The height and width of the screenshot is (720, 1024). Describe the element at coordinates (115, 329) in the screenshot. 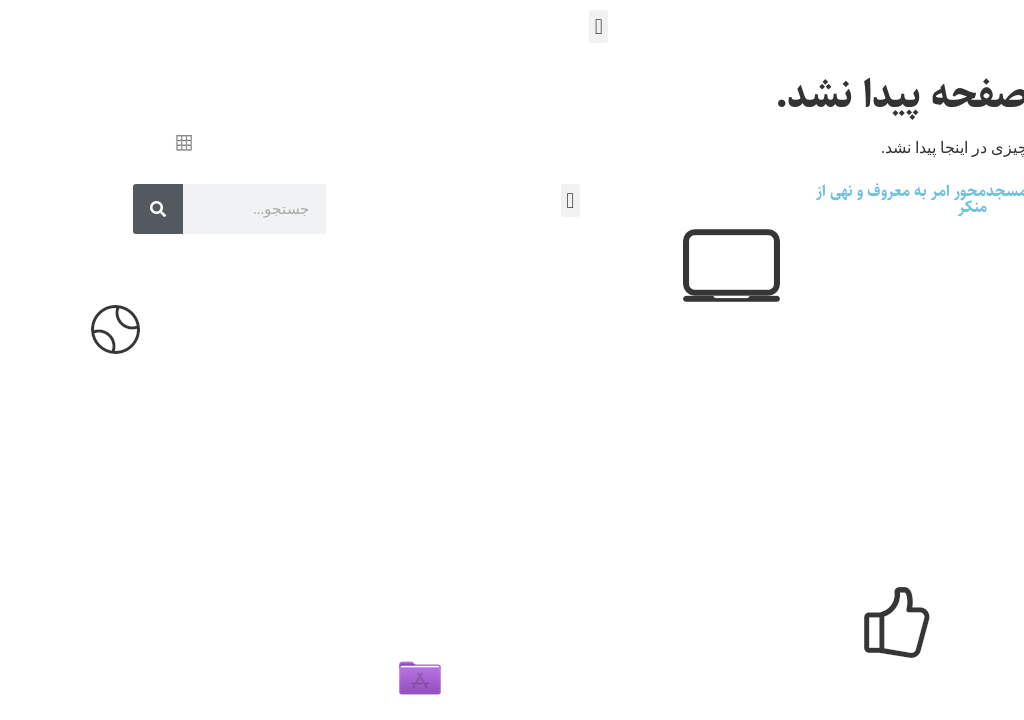

I see `access sports and activities emoji category` at that location.